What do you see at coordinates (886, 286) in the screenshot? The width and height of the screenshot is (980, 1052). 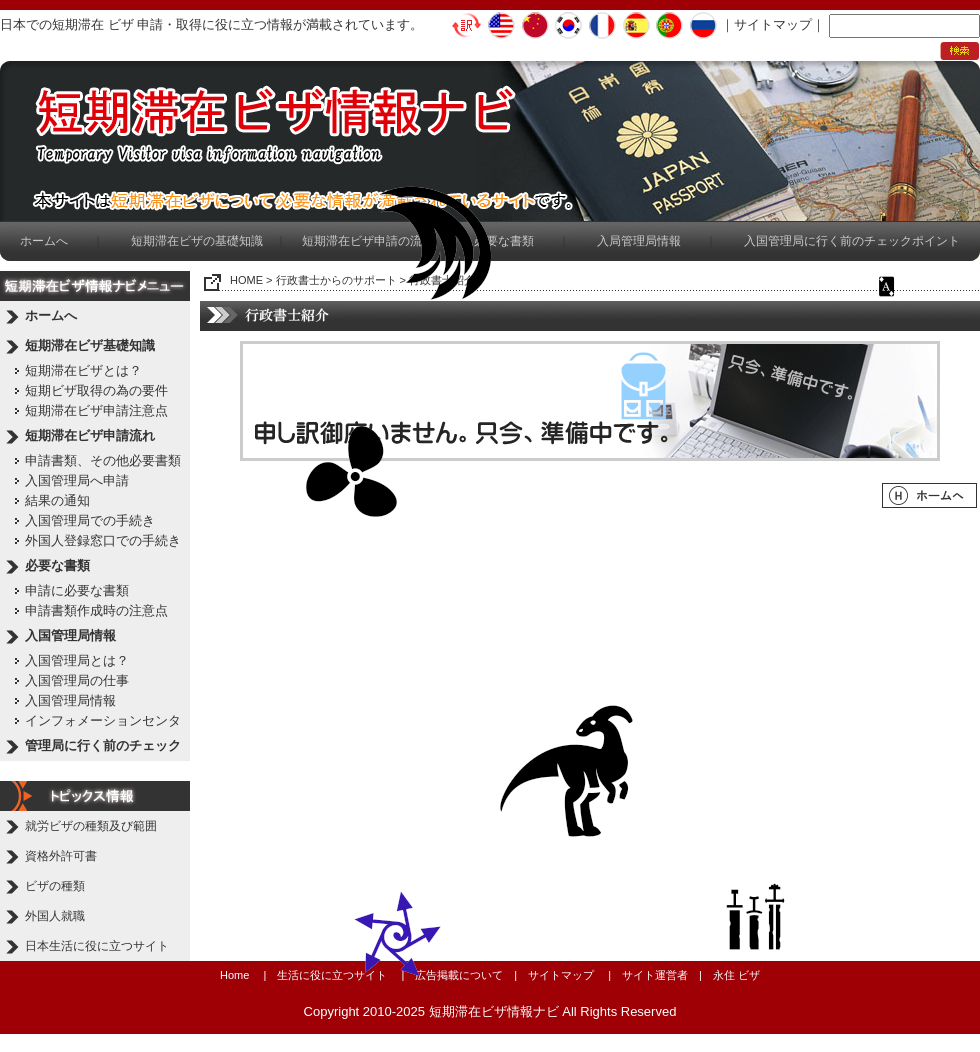 I see `play a card game or access casino games` at bounding box center [886, 286].